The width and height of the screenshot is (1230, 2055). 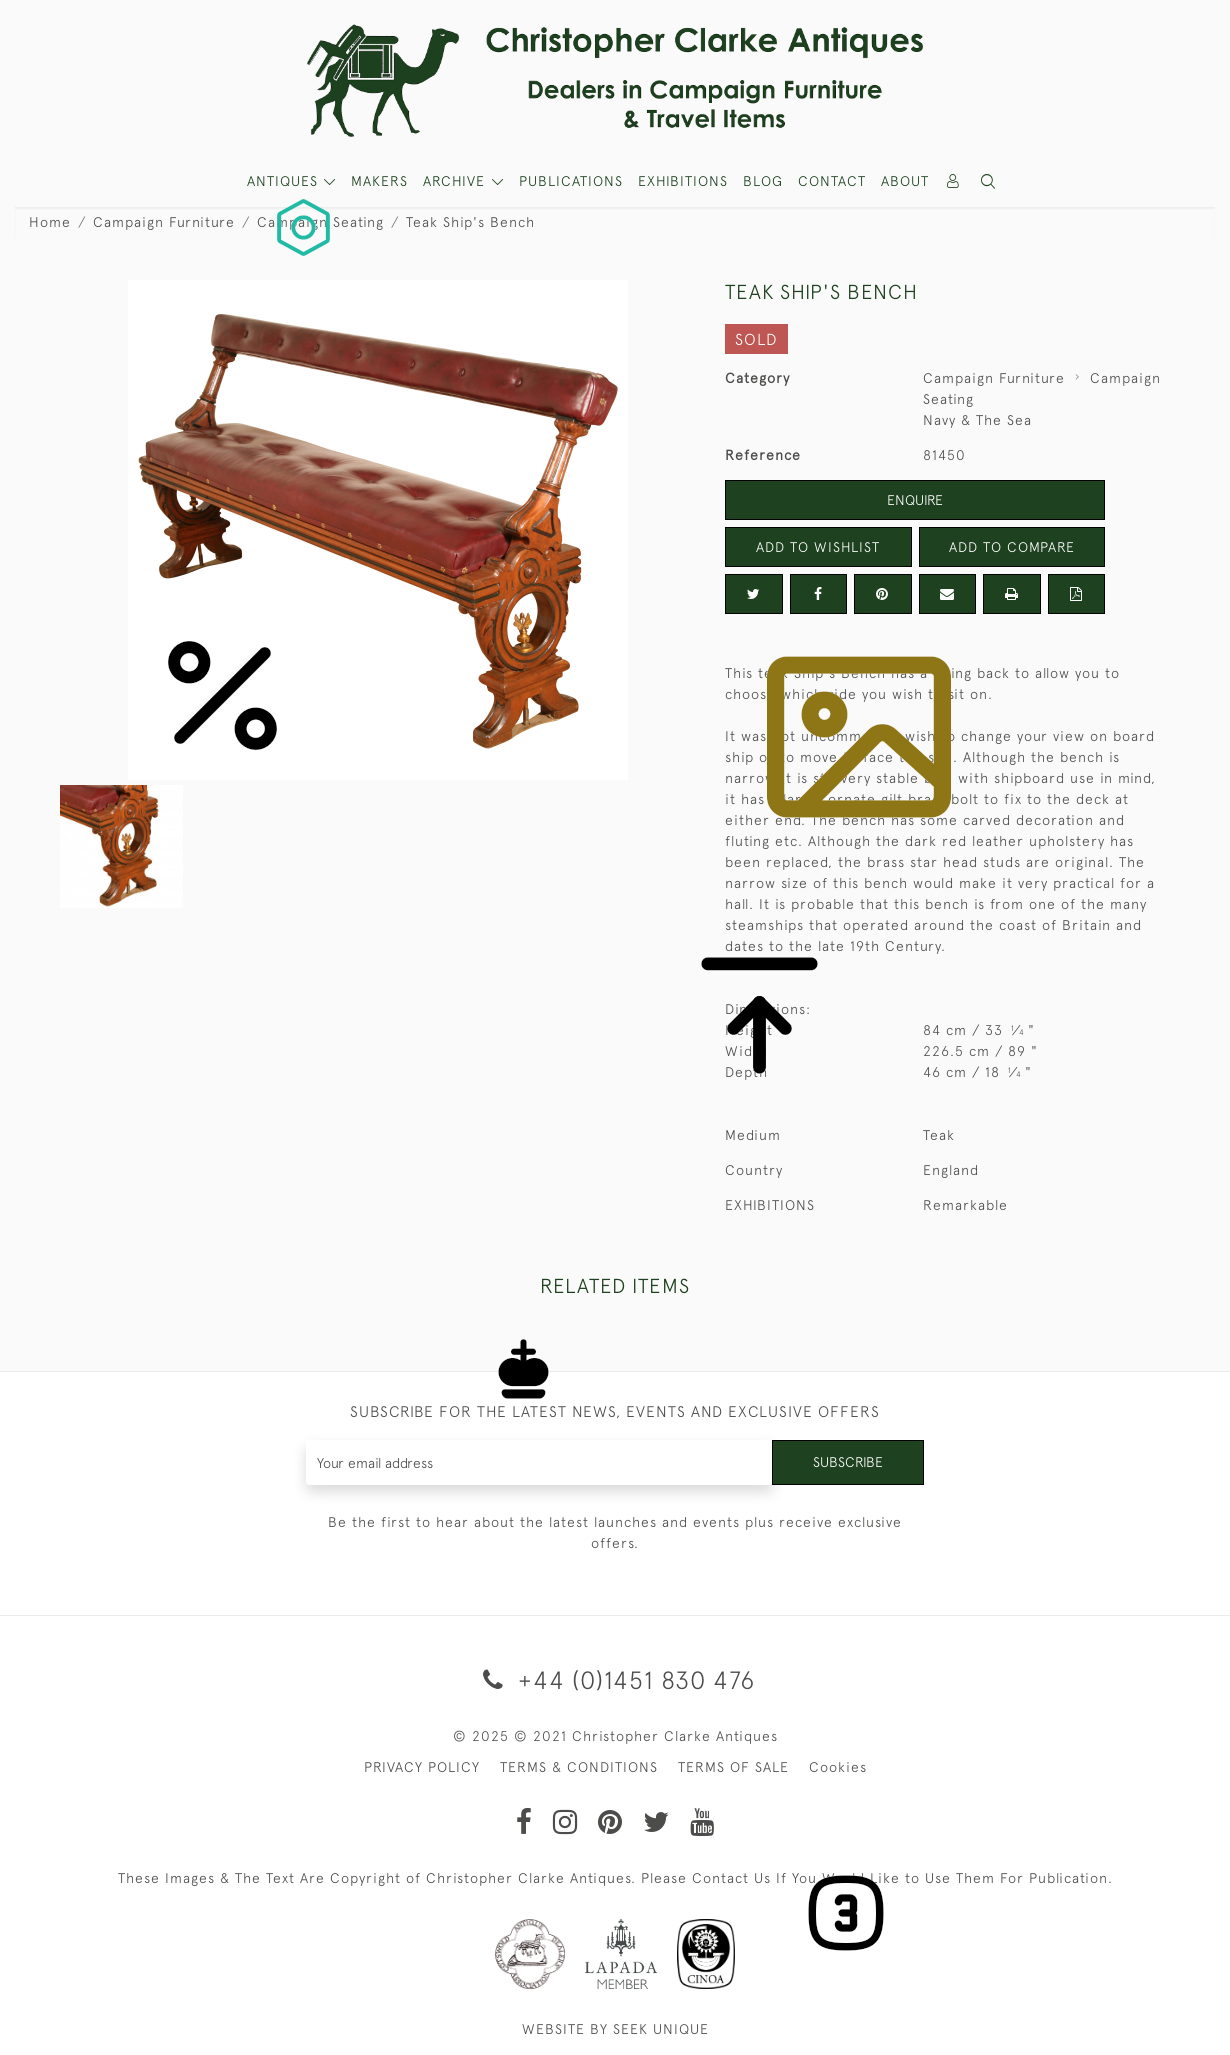 I want to click on indicates step 3 in a multi-step process, so click(x=846, y=1913).